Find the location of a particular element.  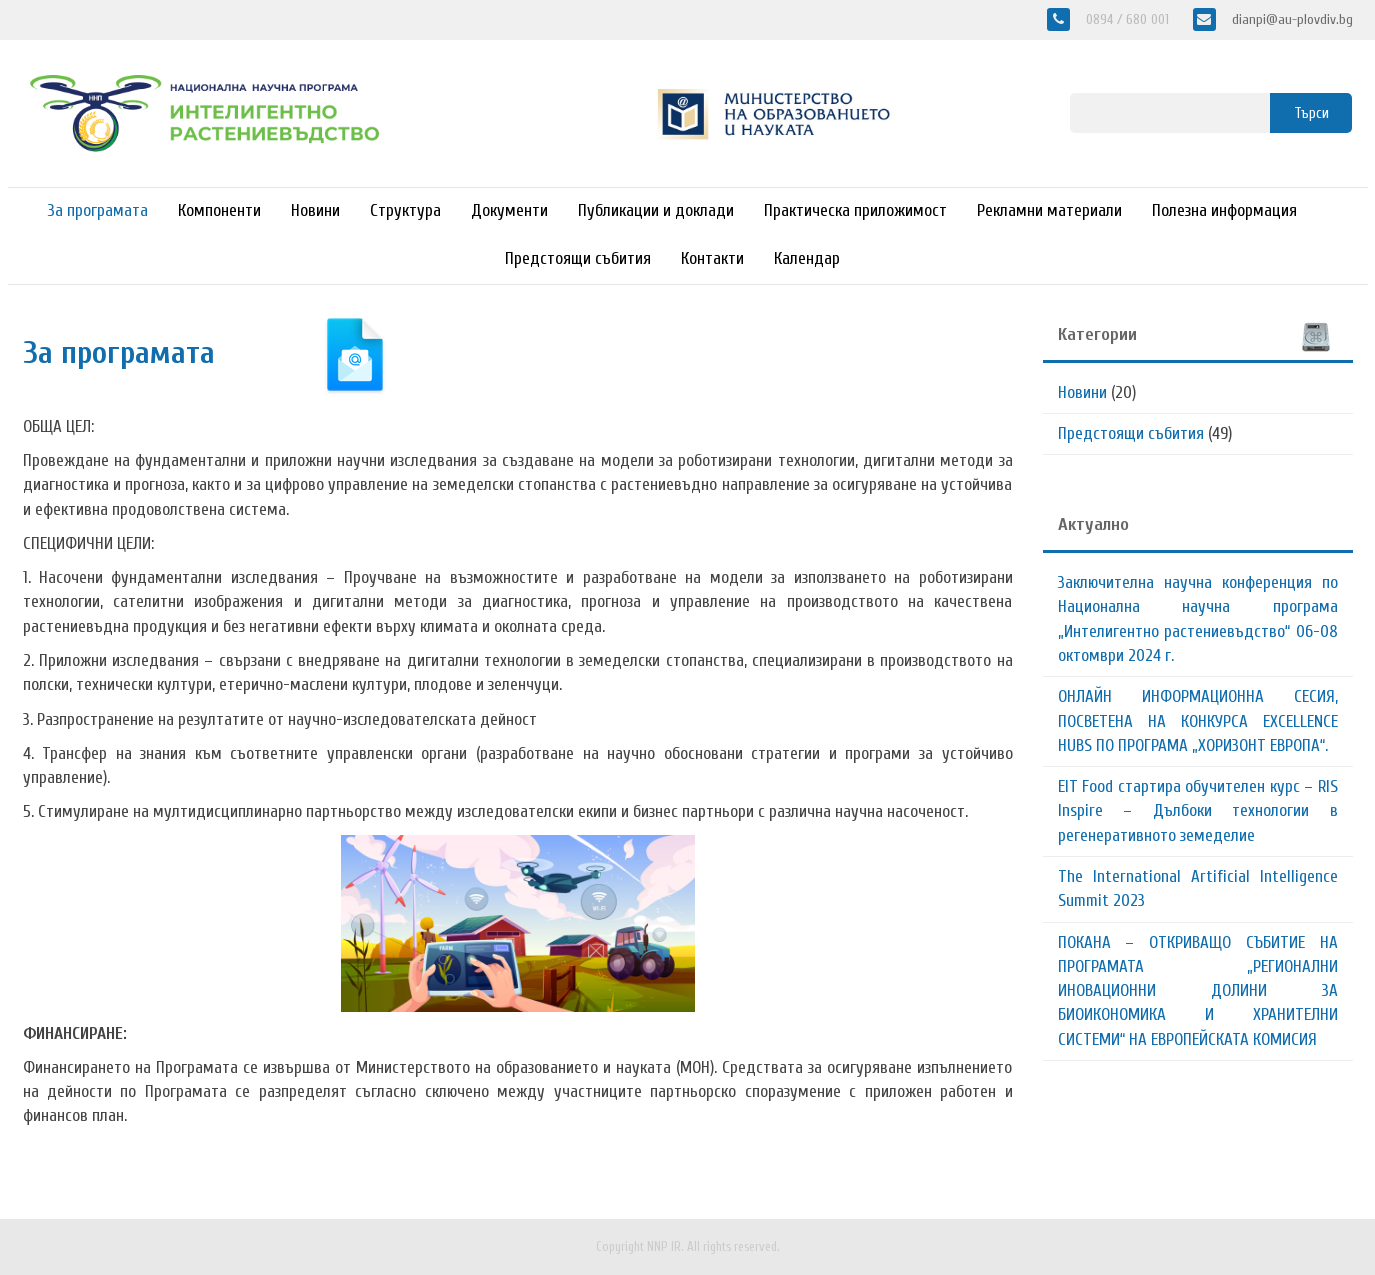

access the root system drive is located at coordinates (1316, 337).